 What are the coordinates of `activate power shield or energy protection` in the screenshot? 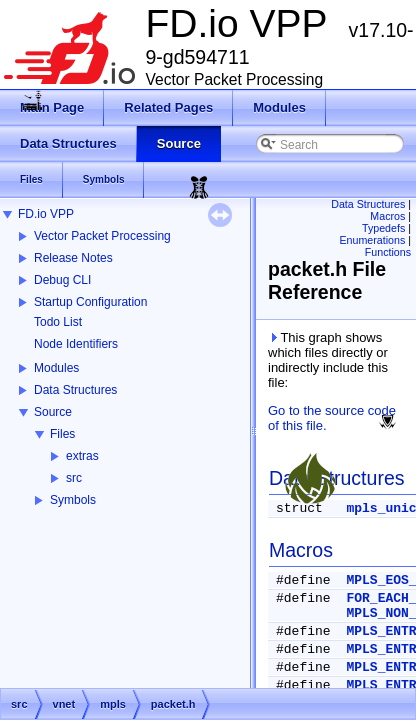 It's located at (387, 421).